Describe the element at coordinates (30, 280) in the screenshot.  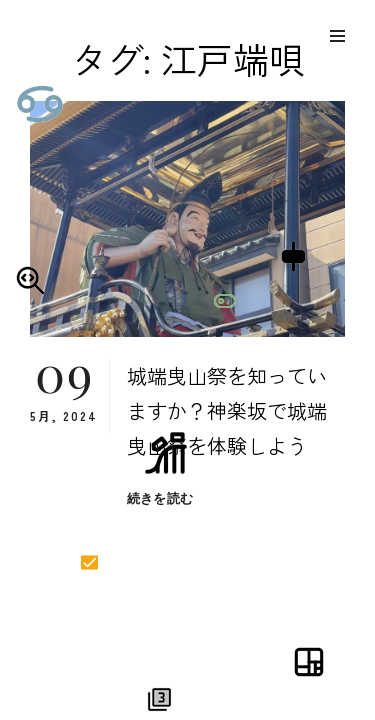
I see `inspect or zoom into code` at that location.